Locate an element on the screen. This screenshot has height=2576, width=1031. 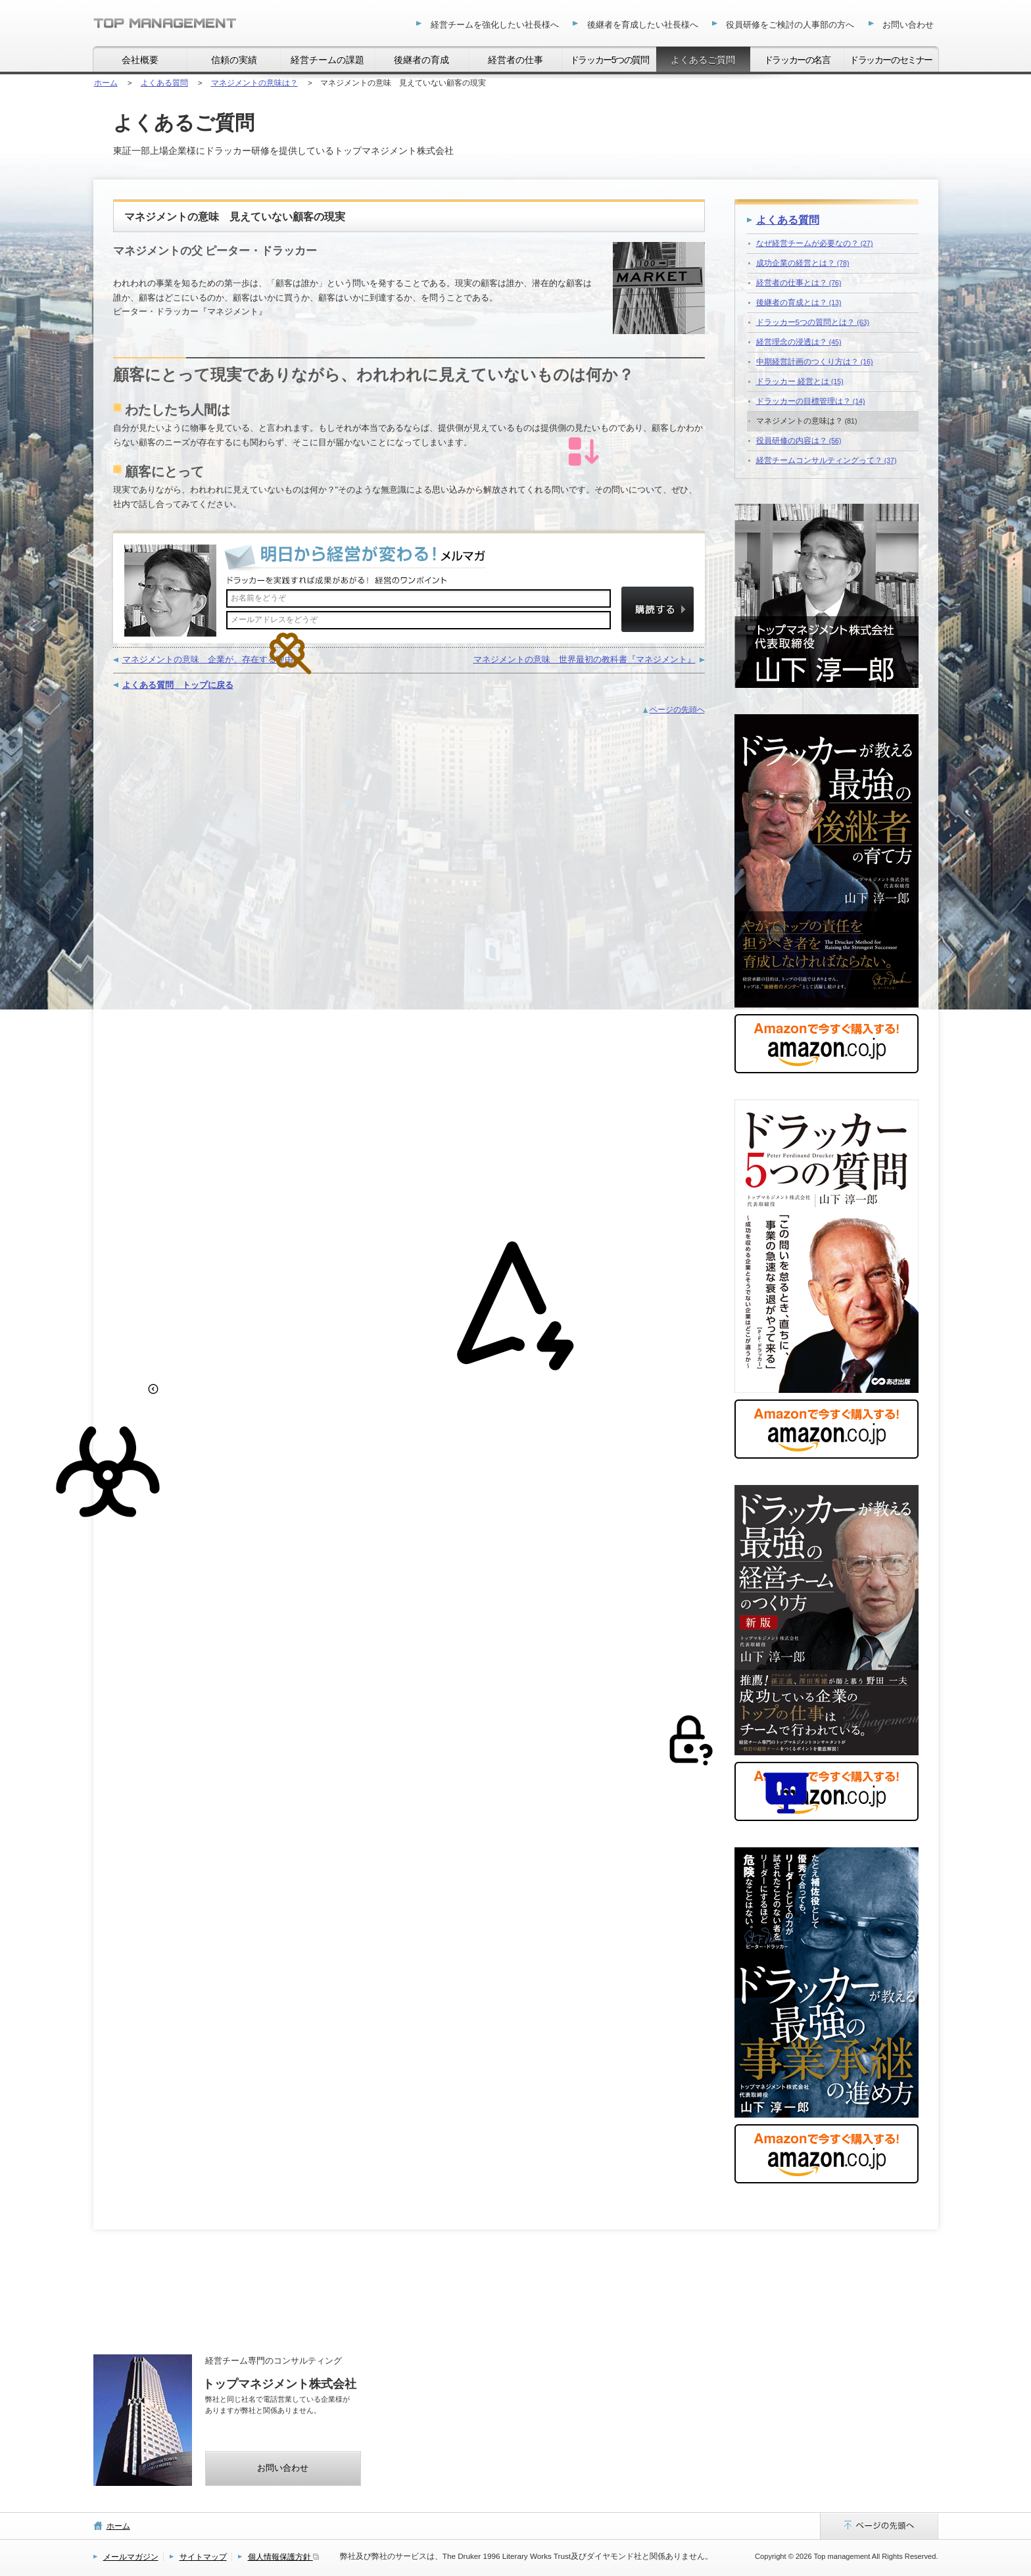
indicates hazardous or dangerous content is located at coordinates (108, 1475).